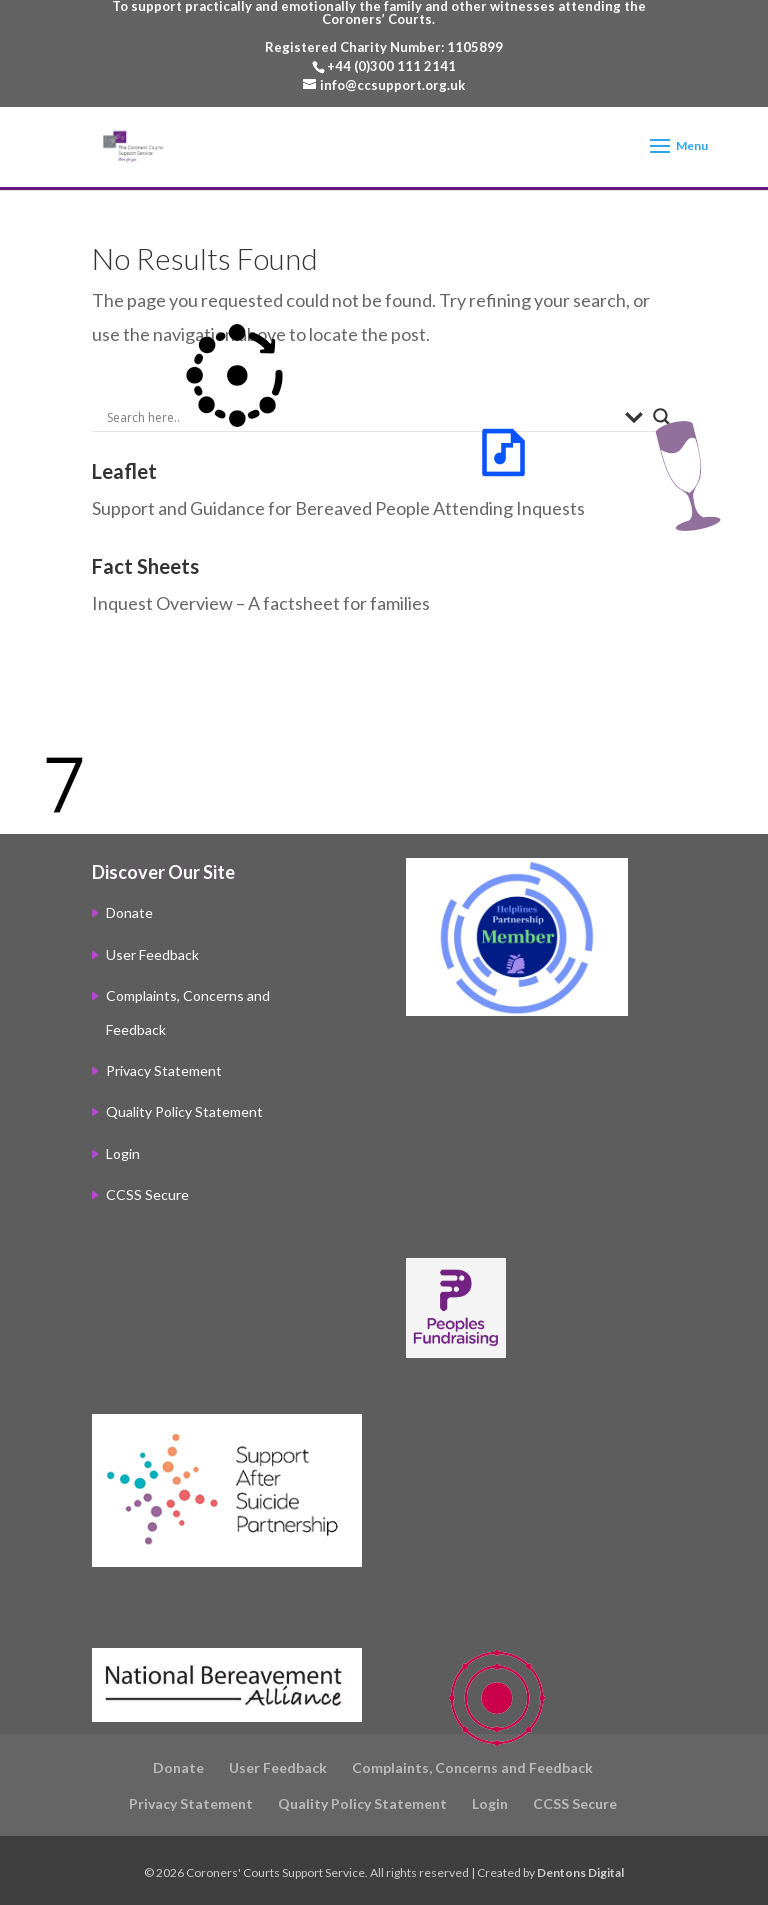 The height and width of the screenshot is (1905, 768). What do you see at coordinates (63, 785) in the screenshot?
I see `select or insert the number 7` at bounding box center [63, 785].